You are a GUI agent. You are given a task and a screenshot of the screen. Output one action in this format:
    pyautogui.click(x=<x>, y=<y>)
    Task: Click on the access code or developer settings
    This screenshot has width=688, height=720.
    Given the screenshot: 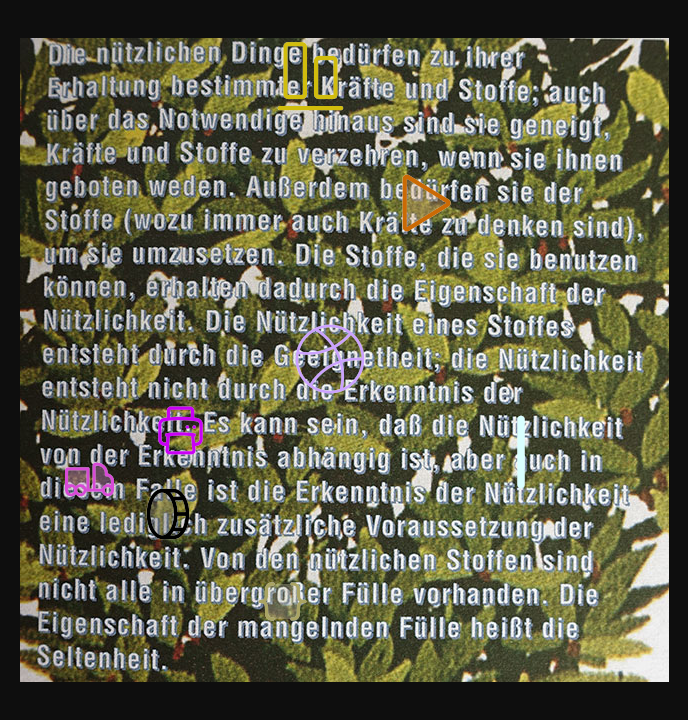 What is the action you would take?
    pyautogui.click(x=282, y=601)
    